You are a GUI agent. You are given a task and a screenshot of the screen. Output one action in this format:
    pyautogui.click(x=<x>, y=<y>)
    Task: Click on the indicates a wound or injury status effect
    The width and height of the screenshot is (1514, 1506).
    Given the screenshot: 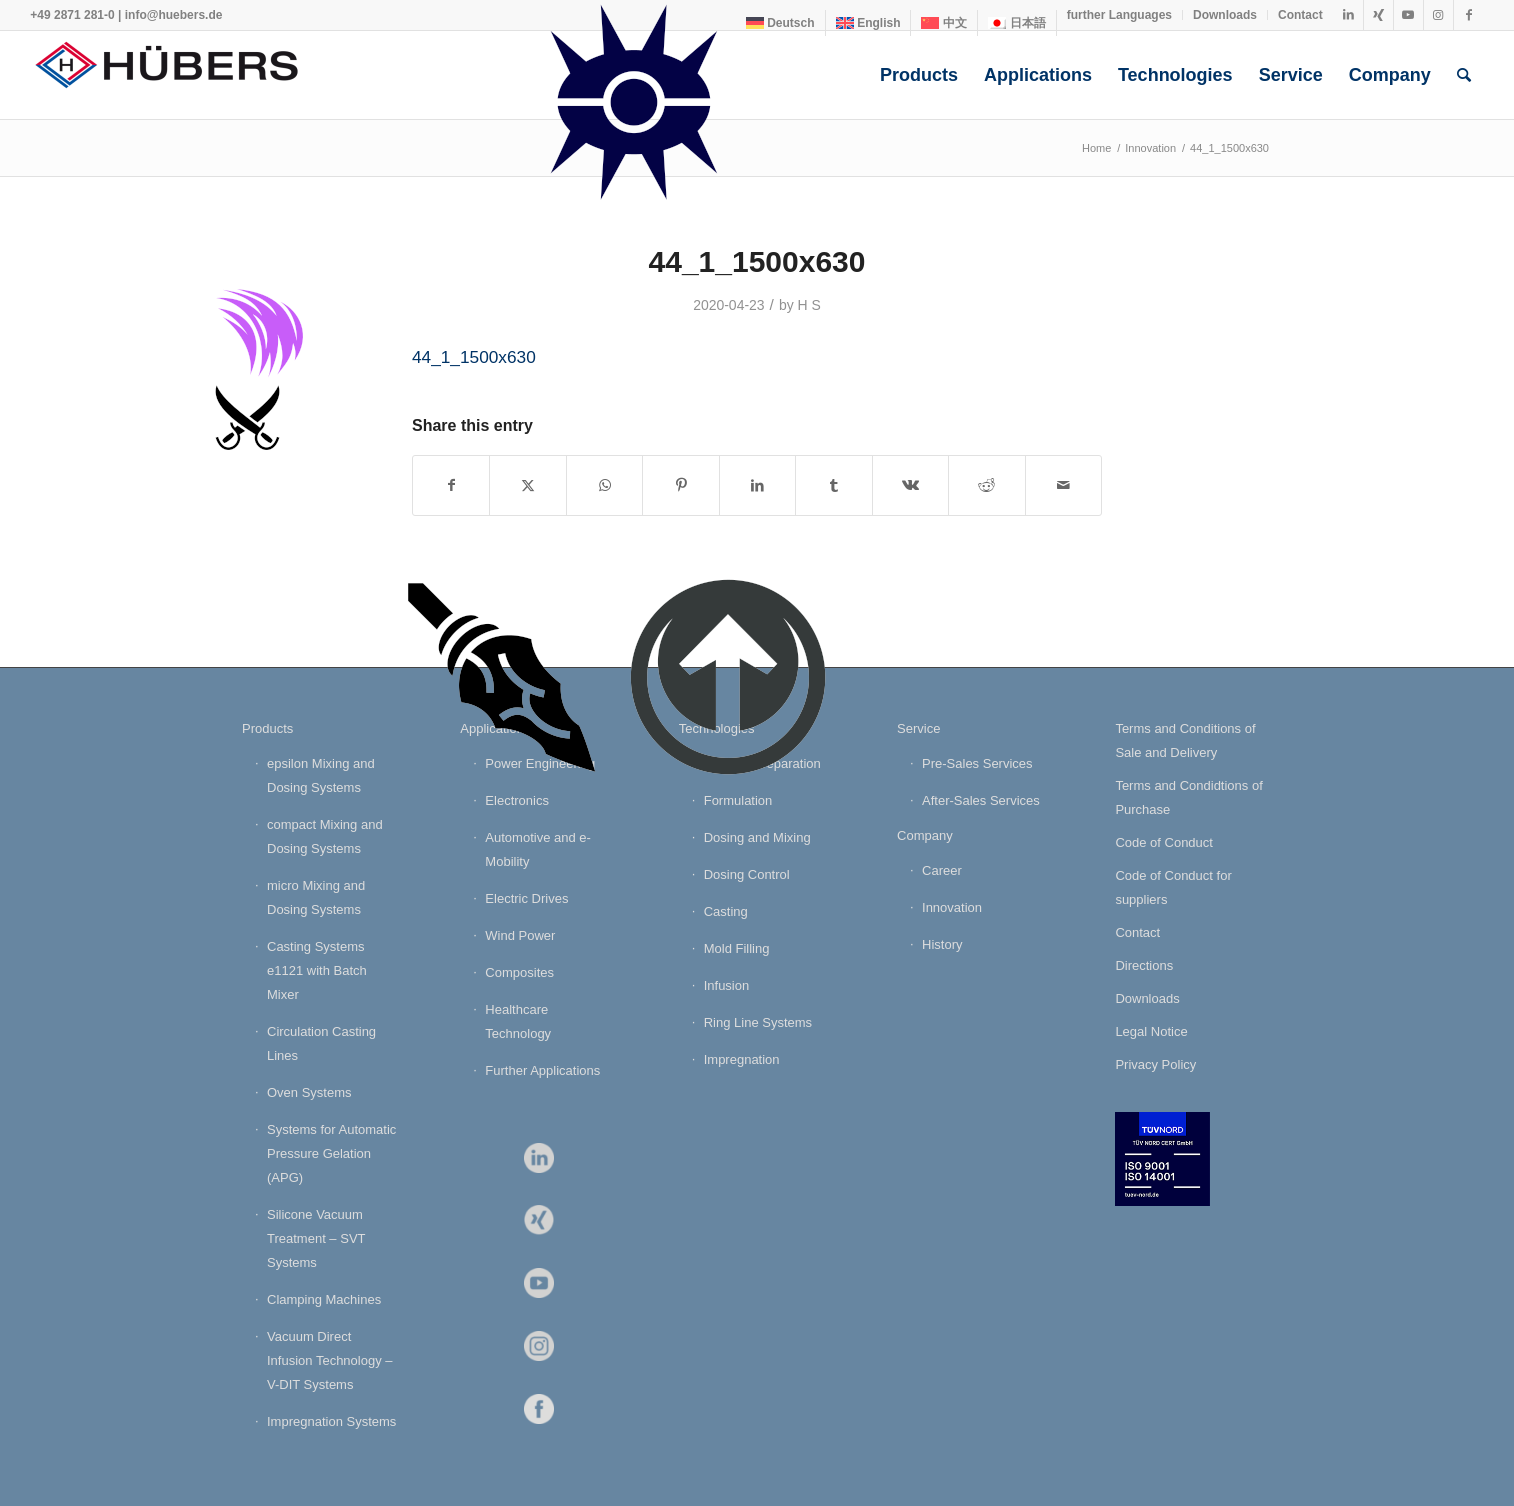 What is the action you would take?
    pyautogui.click(x=260, y=332)
    